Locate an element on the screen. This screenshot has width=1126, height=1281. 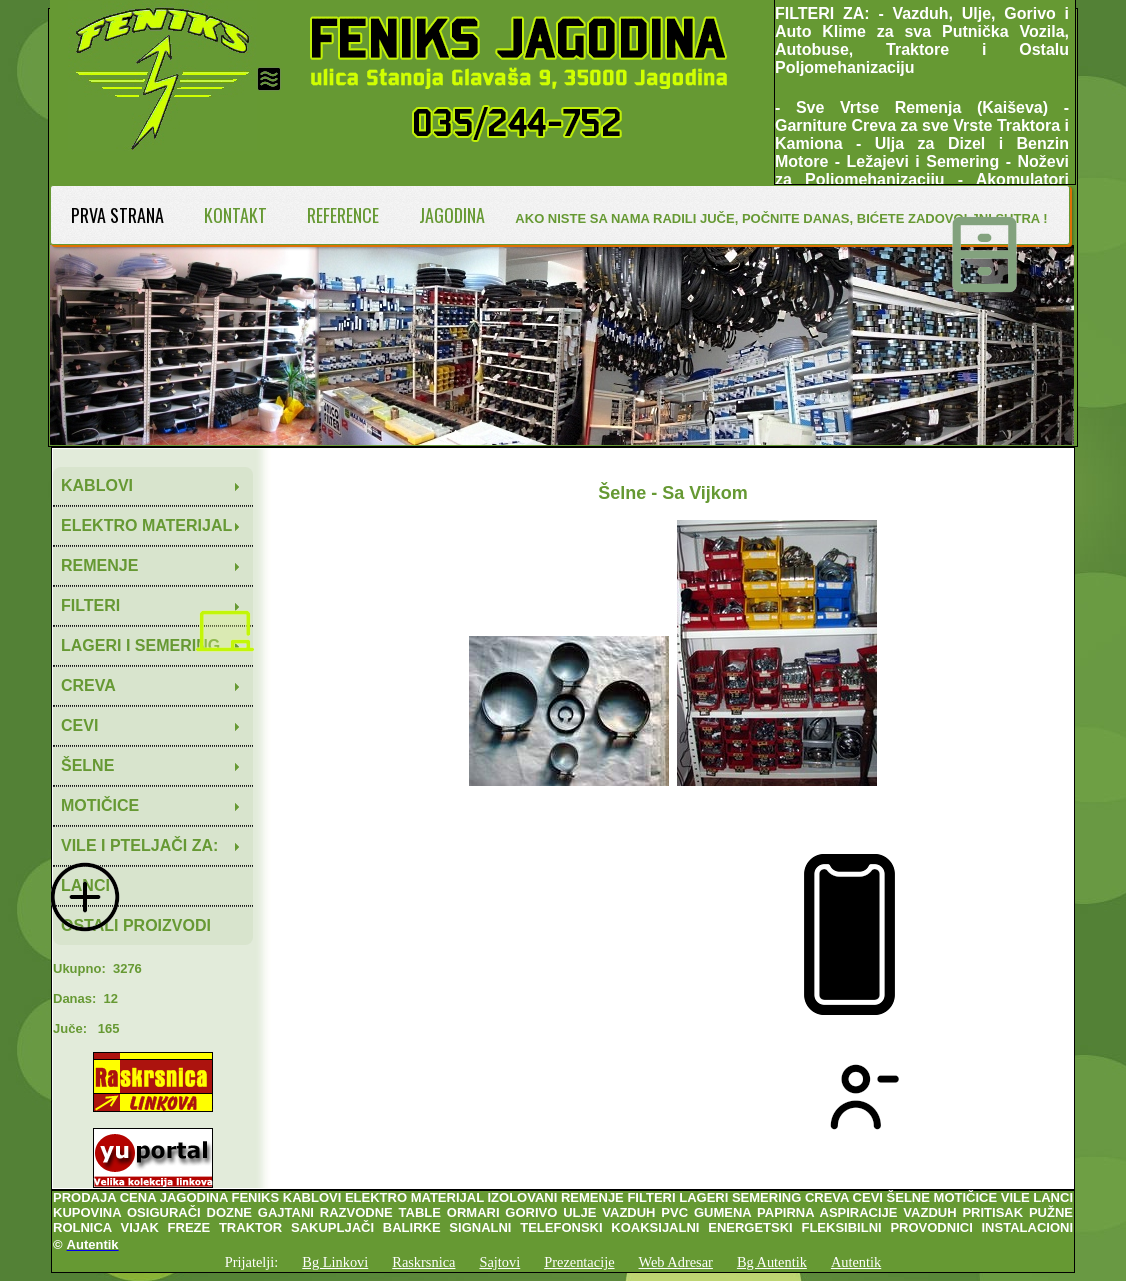
access presentation or whiteboard mode is located at coordinates (225, 632).